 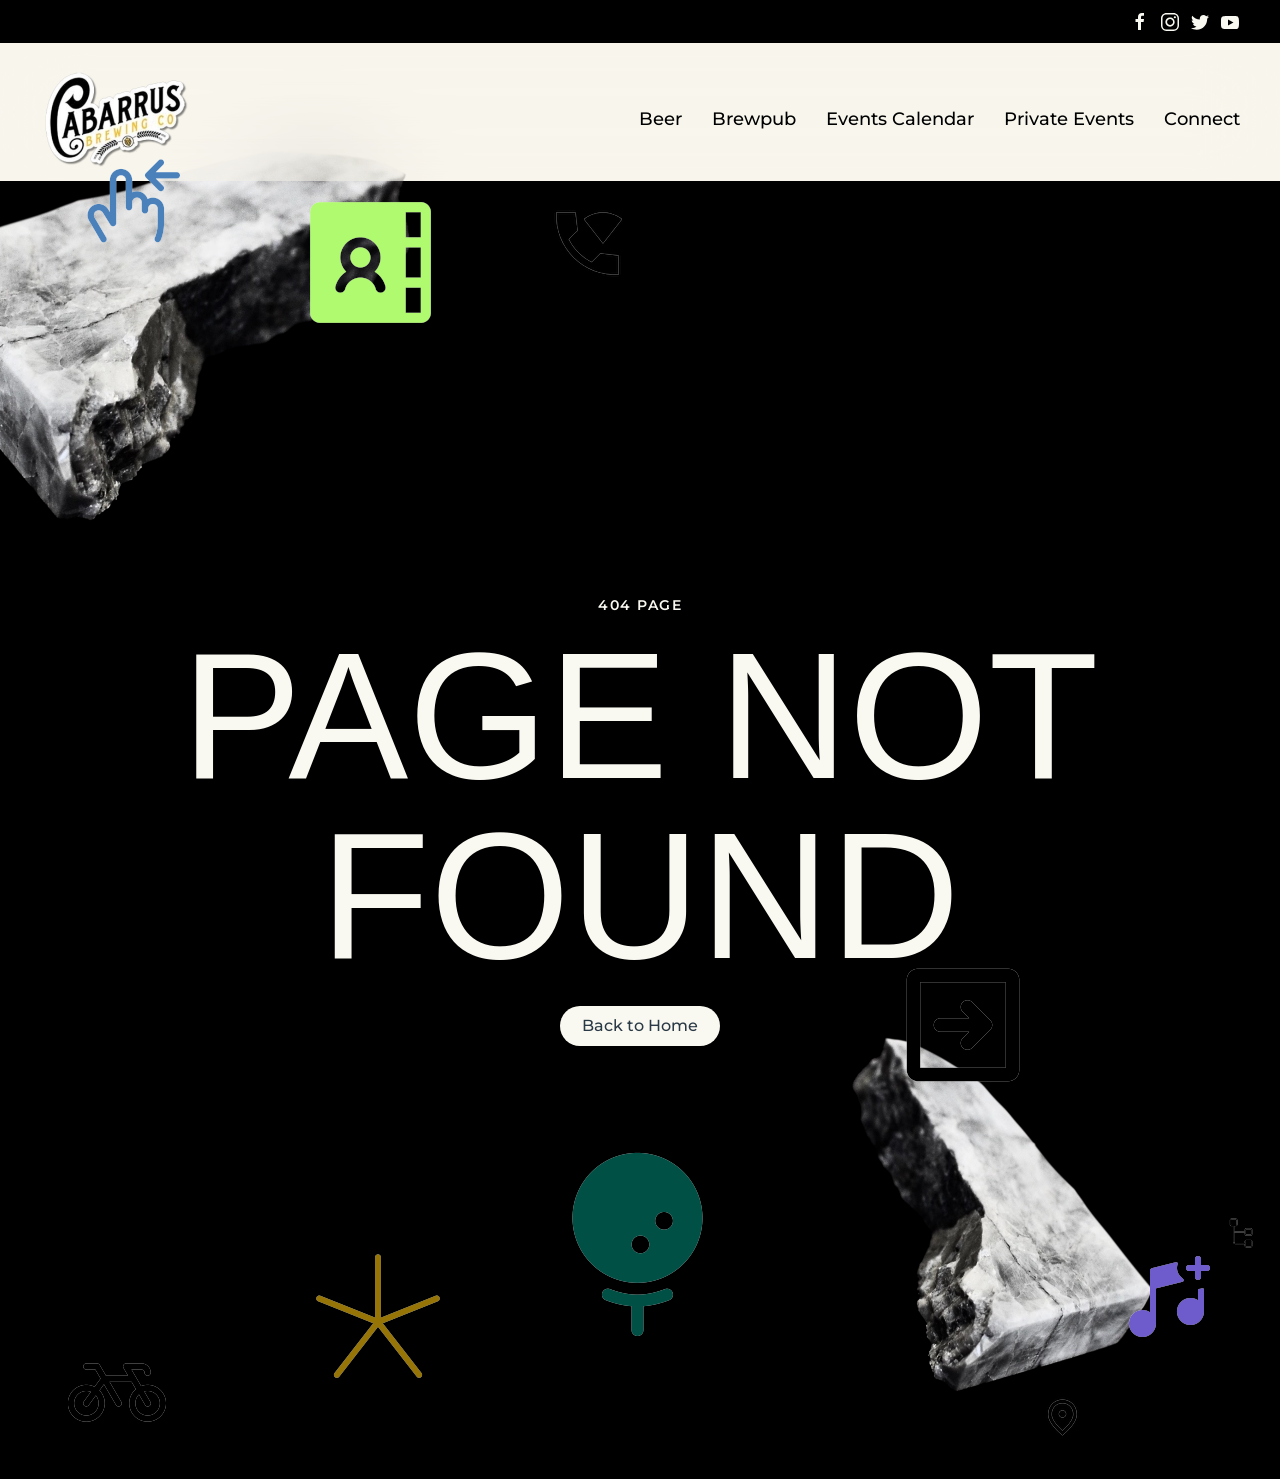 I want to click on swipe left to navigate or dismiss, so click(x=129, y=204).